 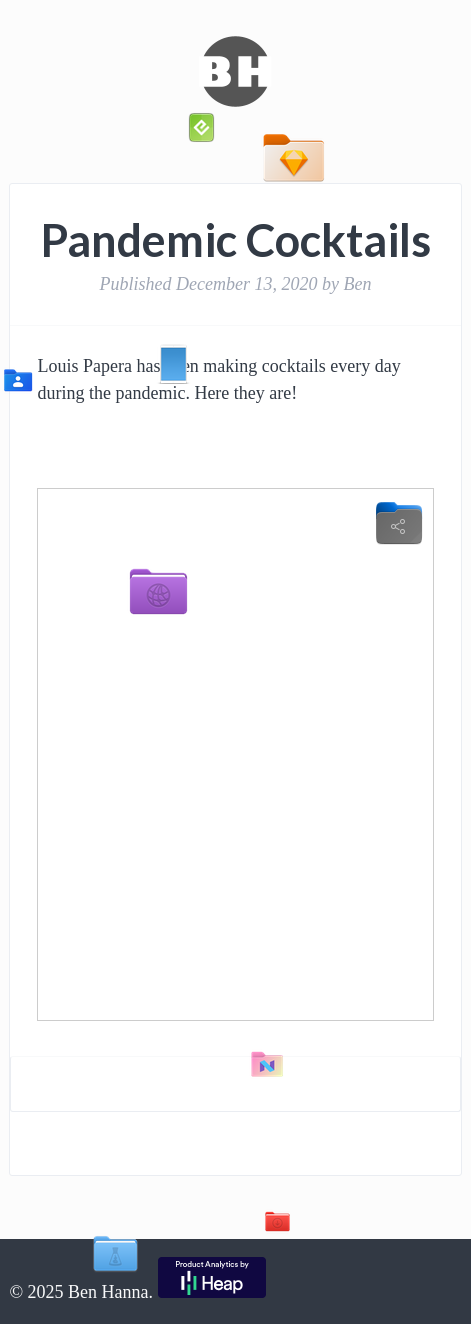 I want to click on open folder containing Sketch design files, so click(x=293, y=159).